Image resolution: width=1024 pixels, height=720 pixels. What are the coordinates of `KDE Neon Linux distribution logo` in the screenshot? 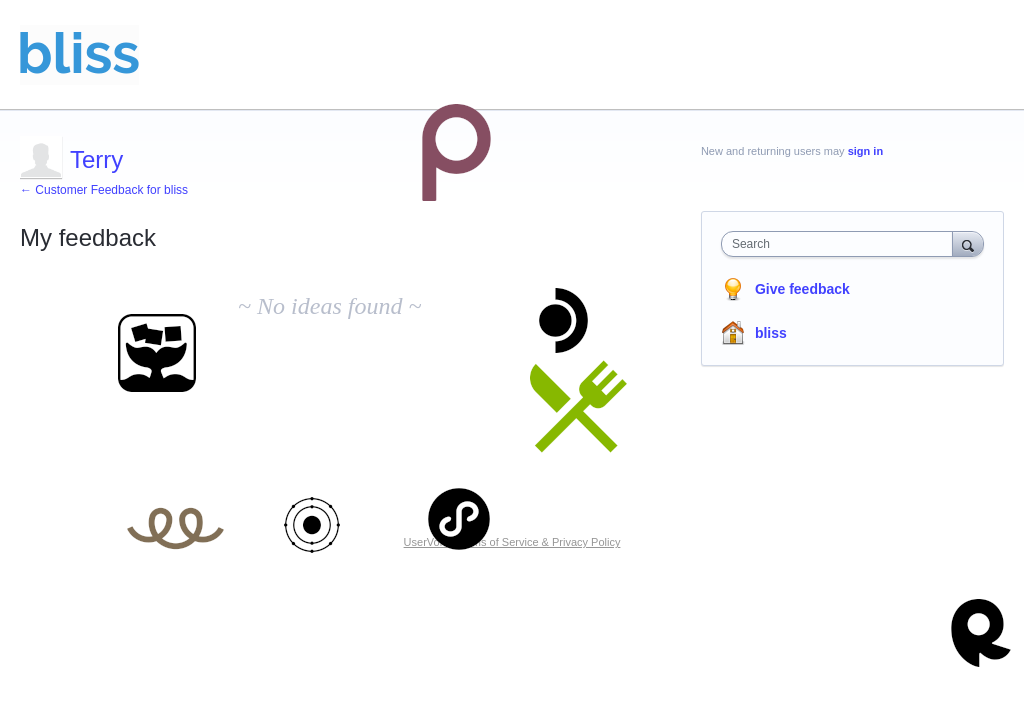 It's located at (312, 525).